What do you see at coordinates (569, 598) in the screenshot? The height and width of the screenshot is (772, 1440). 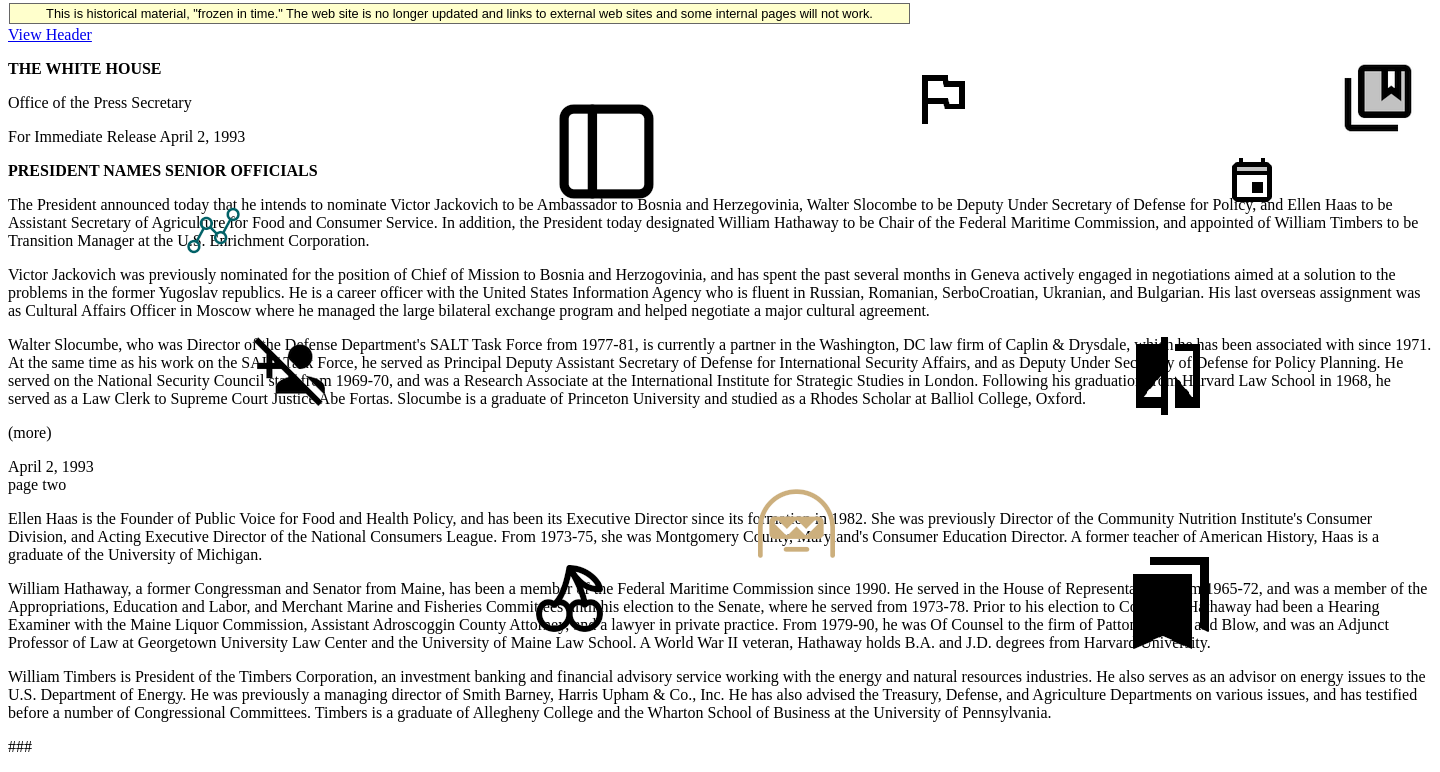 I see `indicates fruit or food category` at bounding box center [569, 598].